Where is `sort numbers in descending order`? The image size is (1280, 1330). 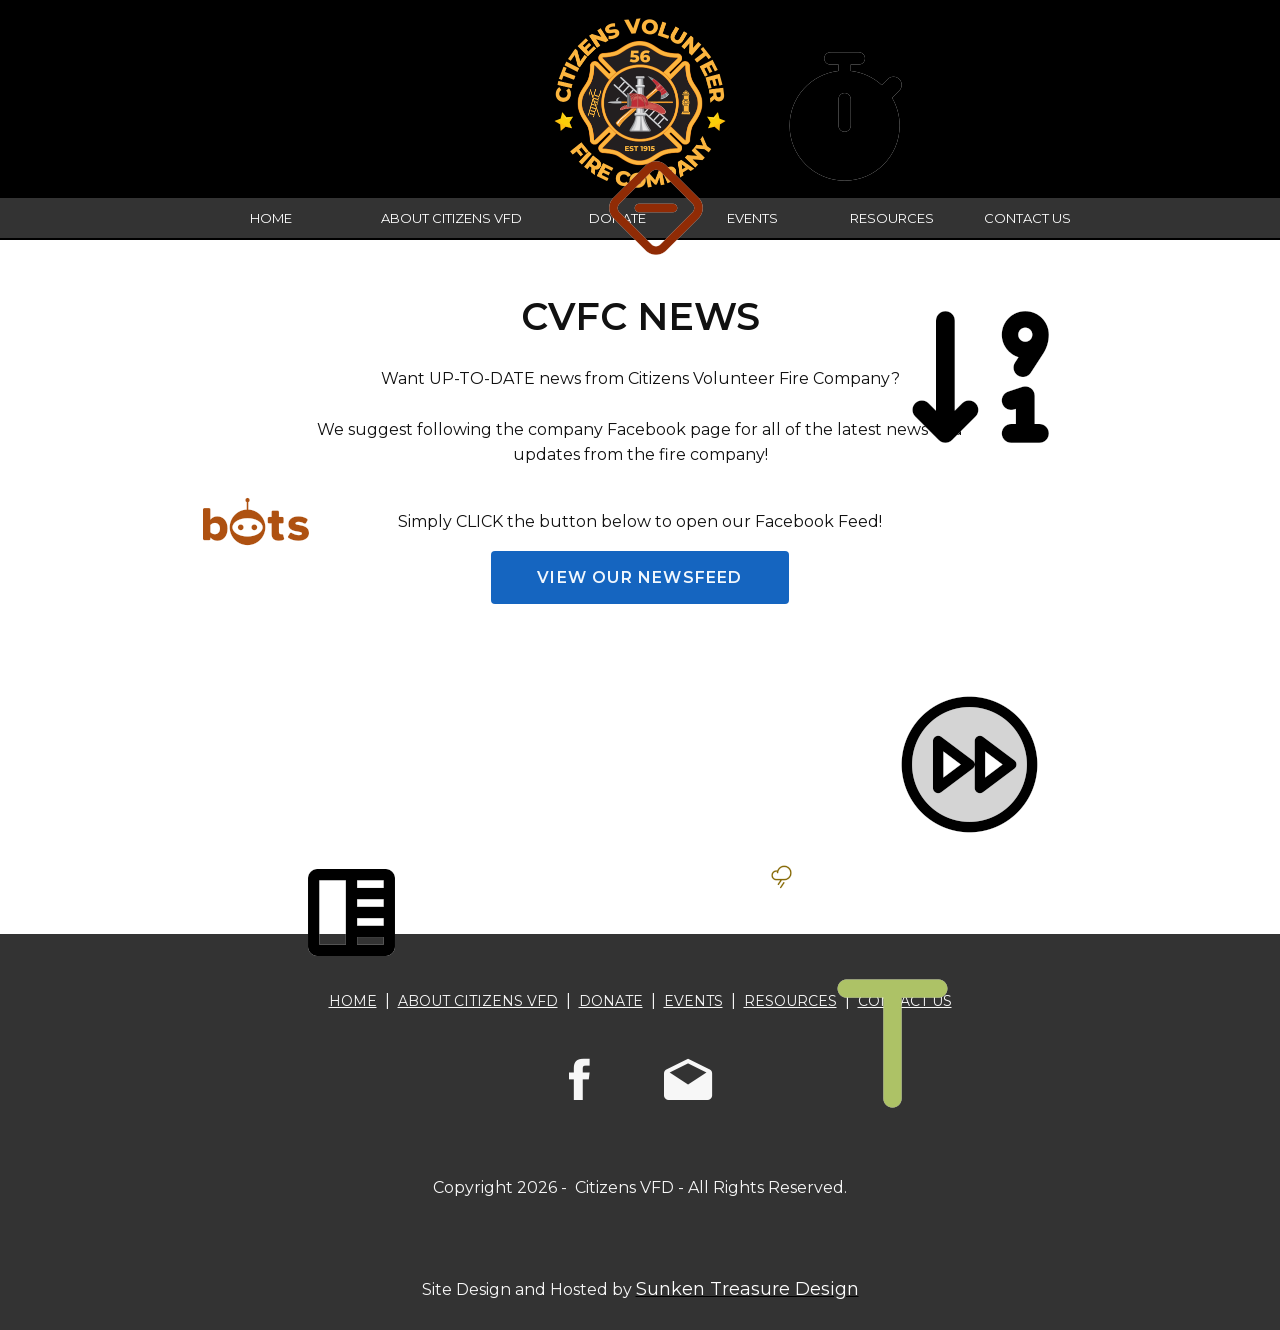
sort numbers in descending order is located at coordinates (983, 377).